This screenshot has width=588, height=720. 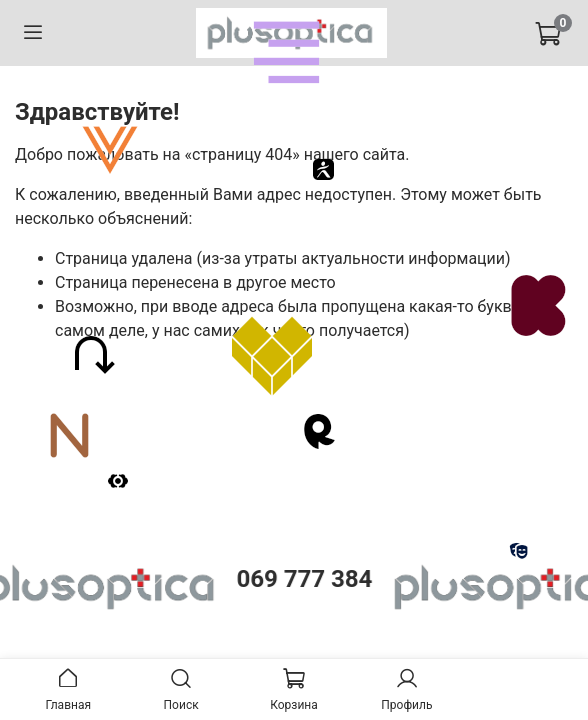 What do you see at coordinates (323, 169) in the screenshot?
I see `open the Île-de-France Mobilités app` at bounding box center [323, 169].